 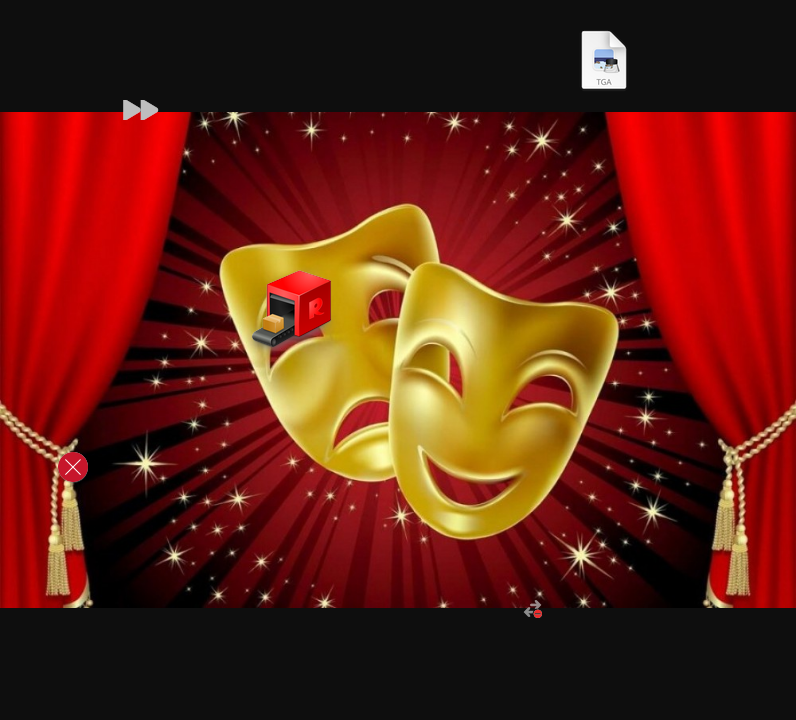 I want to click on skip forward in media playback, so click(x=141, y=110).